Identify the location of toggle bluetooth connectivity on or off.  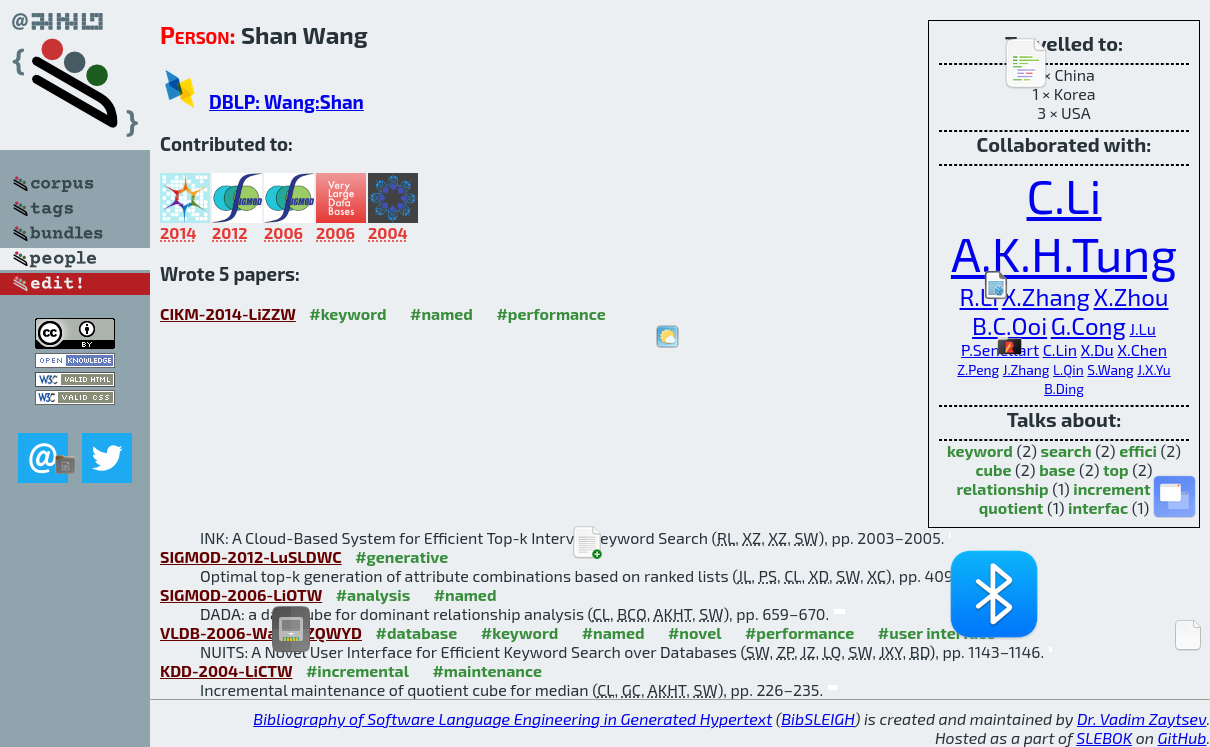
(994, 594).